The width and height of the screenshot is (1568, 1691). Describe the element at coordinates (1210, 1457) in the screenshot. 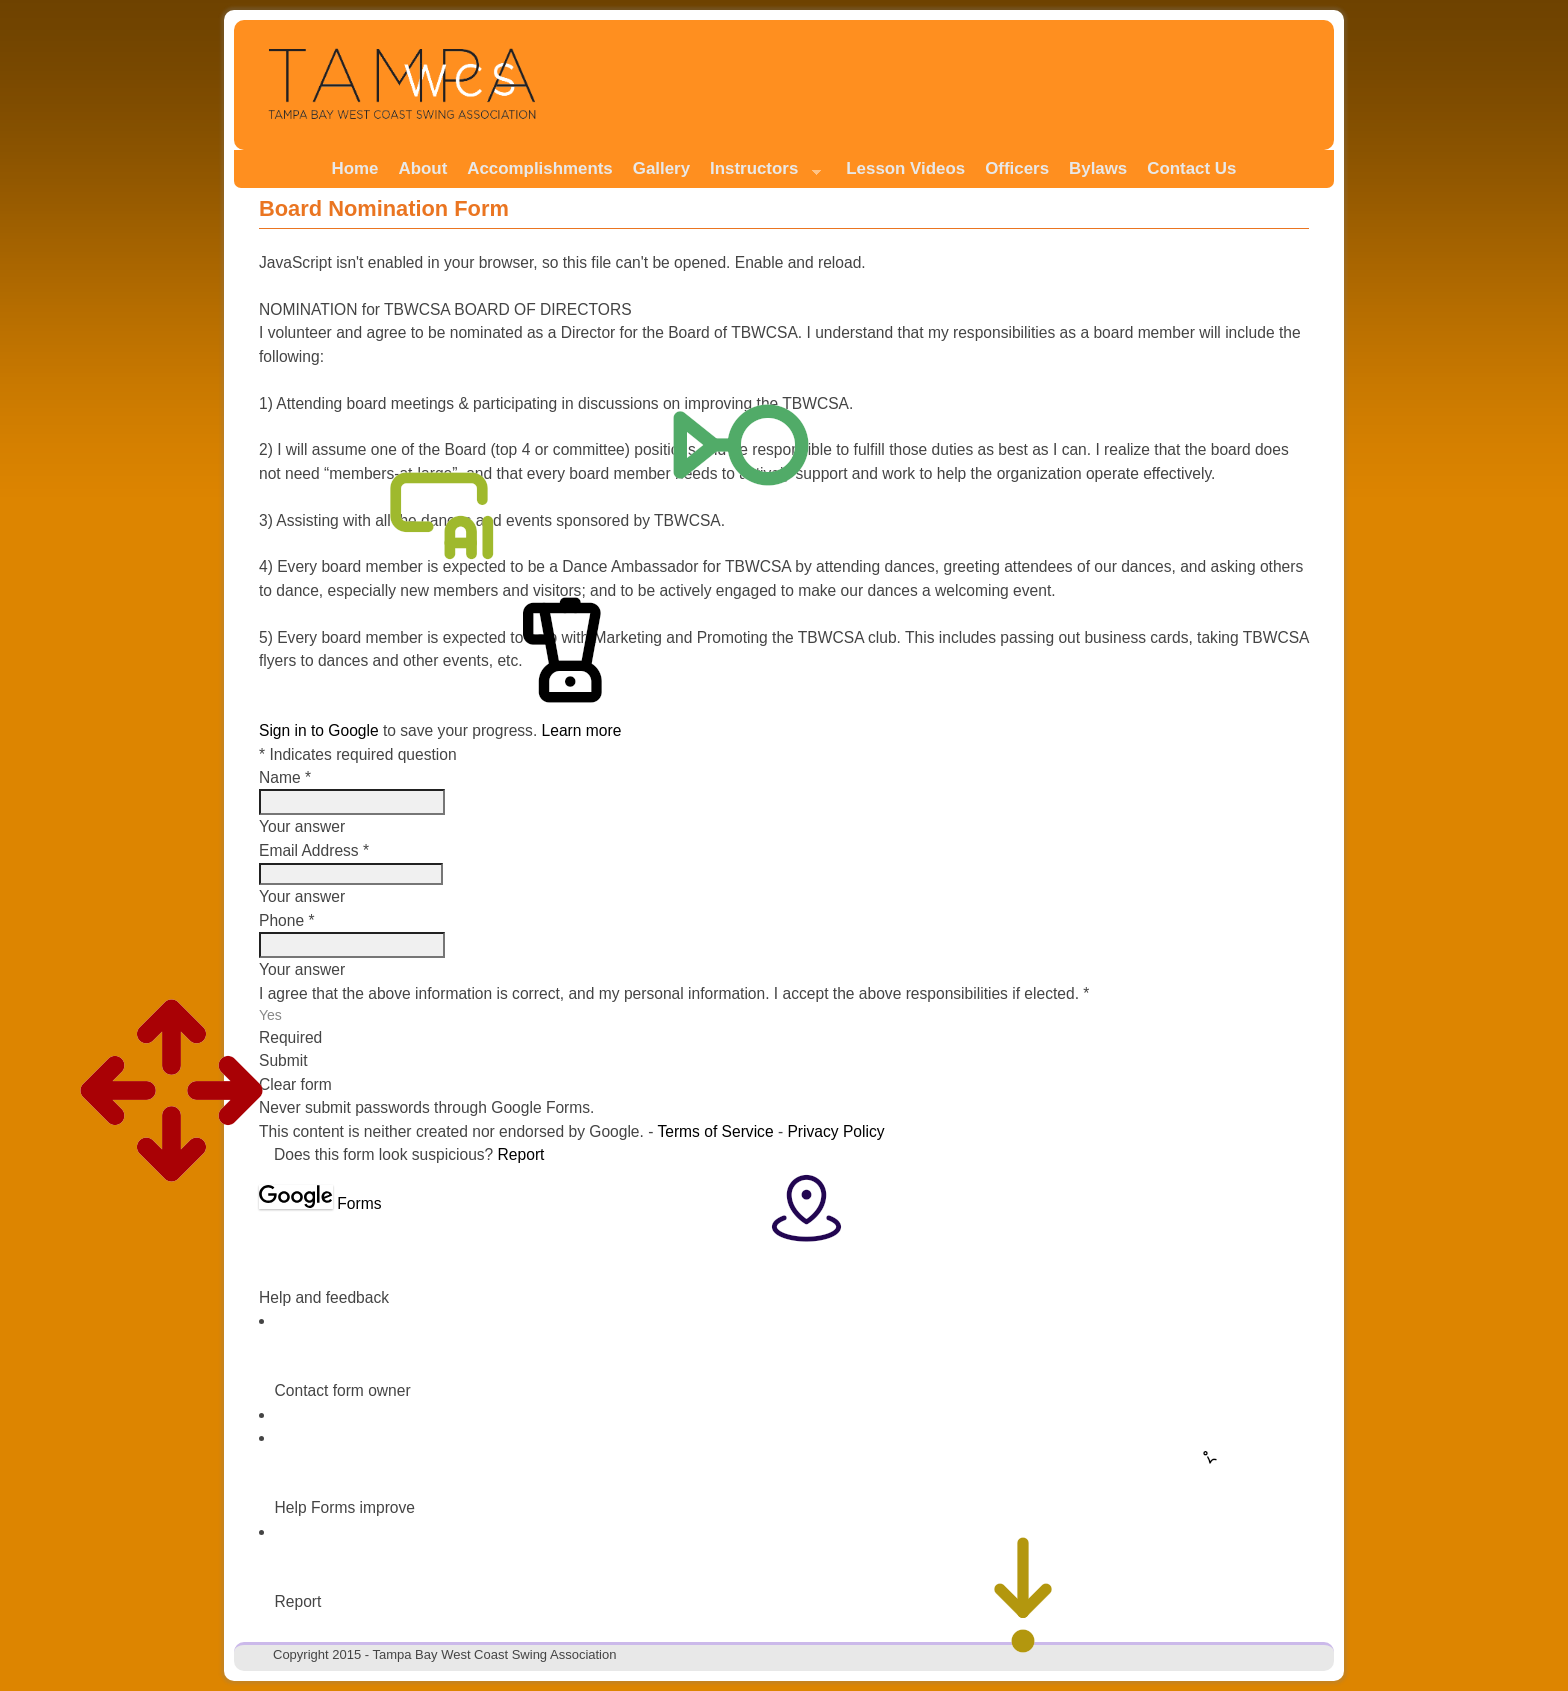

I see `undo or go back to previous state` at that location.